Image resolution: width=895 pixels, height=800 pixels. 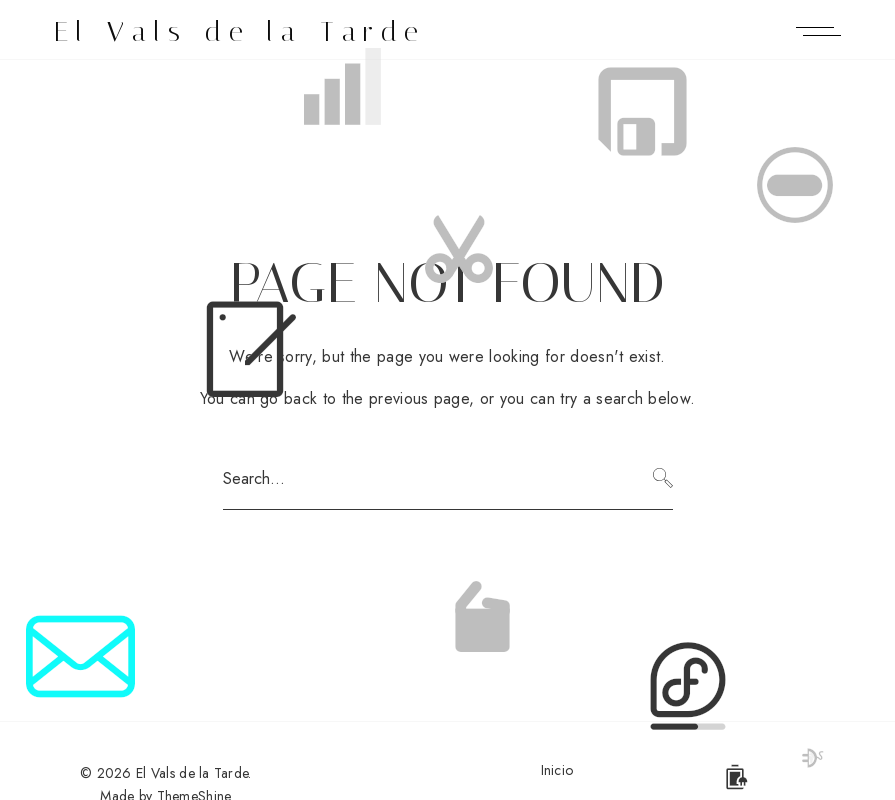 What do you see at coordinates (459, 249) in the screenshot?
I see `cut selected content to clipboard` at bounding box center [459, 249].